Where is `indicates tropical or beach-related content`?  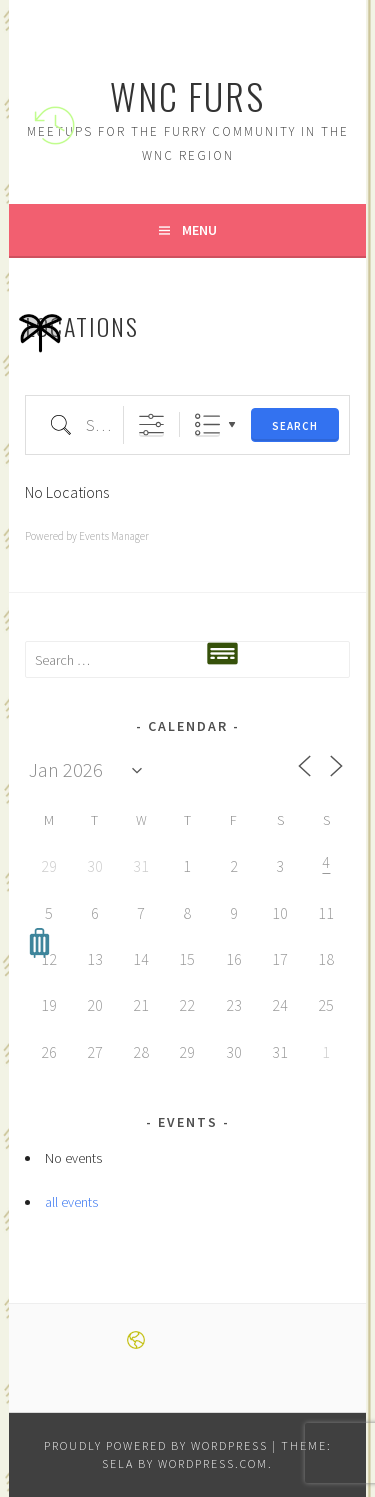
indicates tropical or beach-related content is located at coordinates (40, 332).